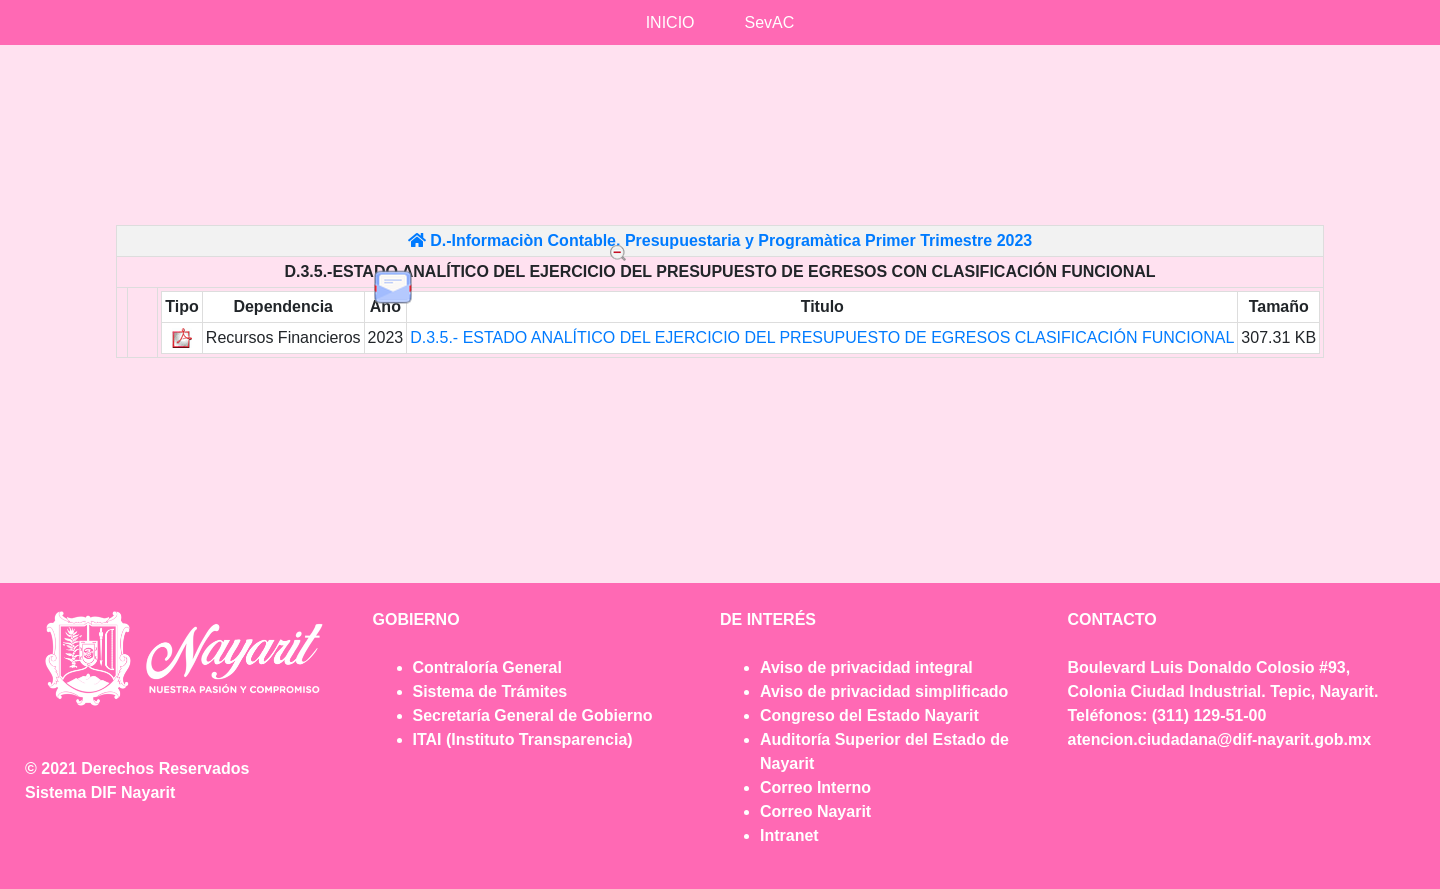 Image resolution: width=1440 pixels, height=889 pixels. What do you see at coordinates (618, 253) in the screenshot?
I see `zoom out of document view` at bounding box center [618, 253].